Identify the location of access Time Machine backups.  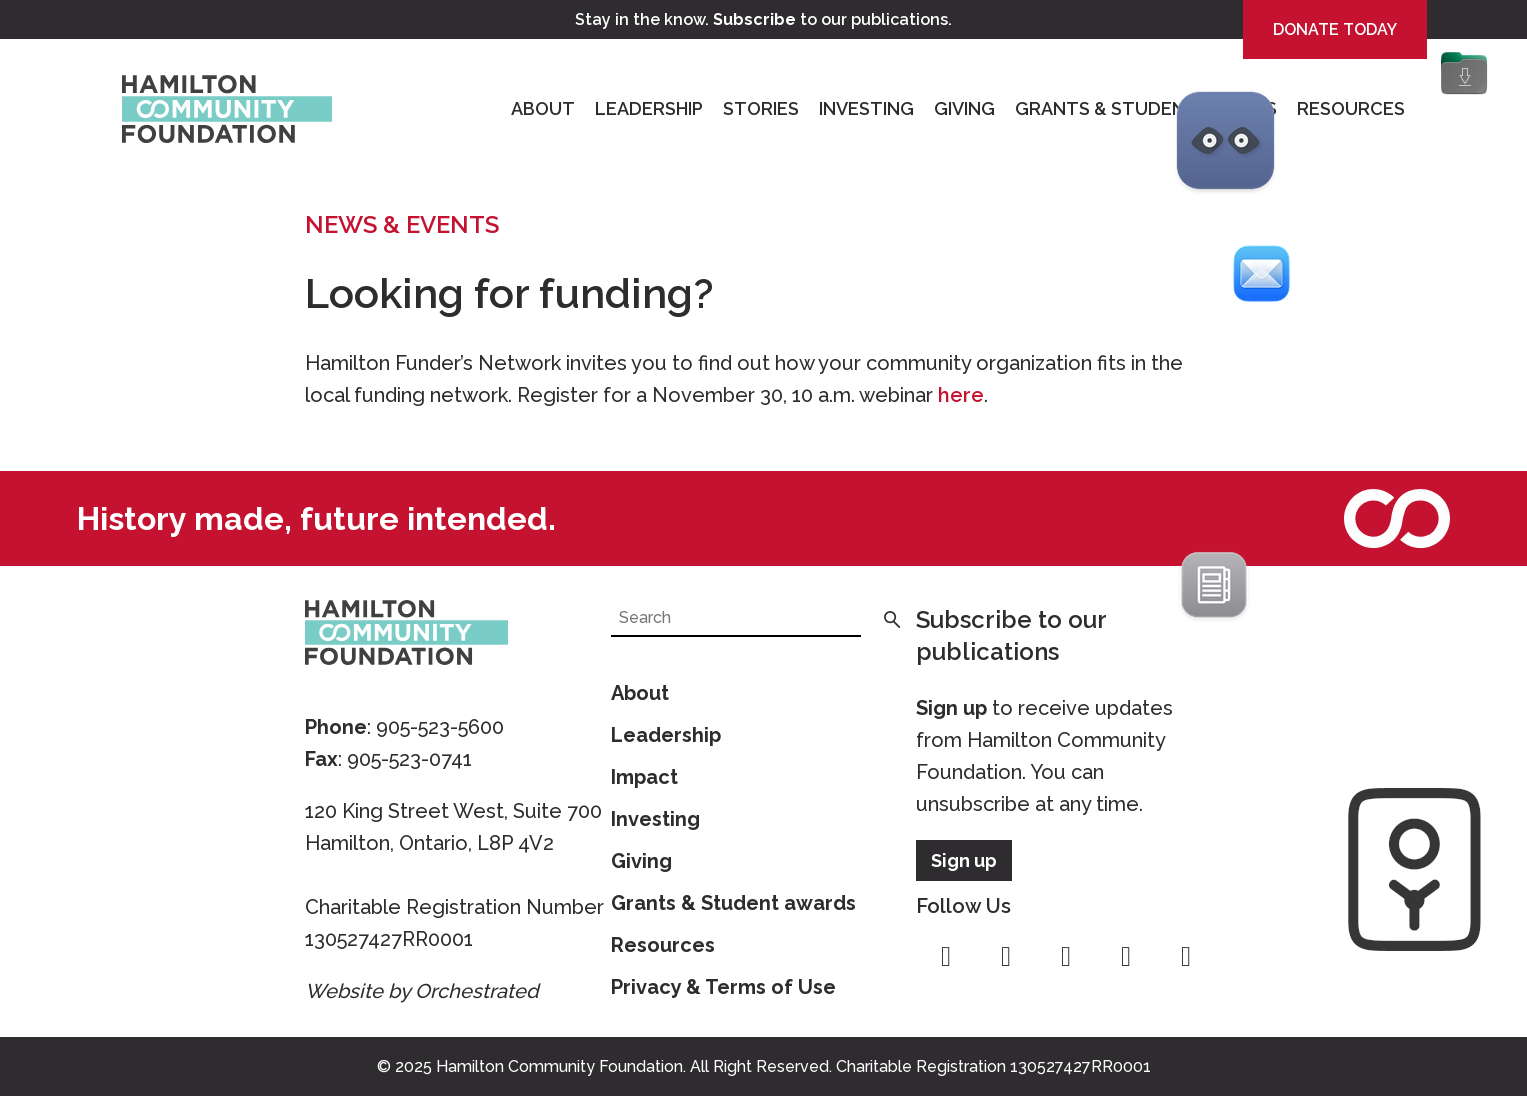
(1419, 869).